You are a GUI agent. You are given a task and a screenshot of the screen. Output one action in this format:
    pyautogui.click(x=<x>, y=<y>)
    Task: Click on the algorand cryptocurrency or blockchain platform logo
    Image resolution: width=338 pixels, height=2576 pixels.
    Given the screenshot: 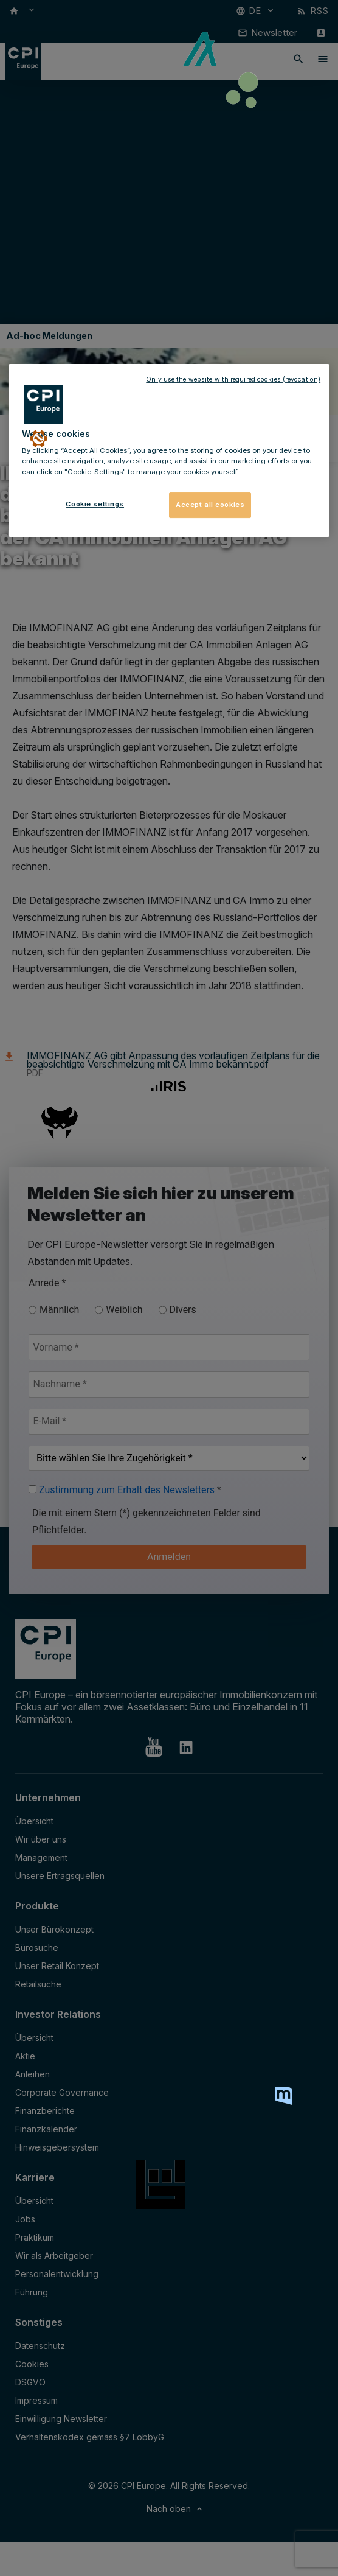 What is the action you would take?
    pyautogui.click(x=199, y=49)
    